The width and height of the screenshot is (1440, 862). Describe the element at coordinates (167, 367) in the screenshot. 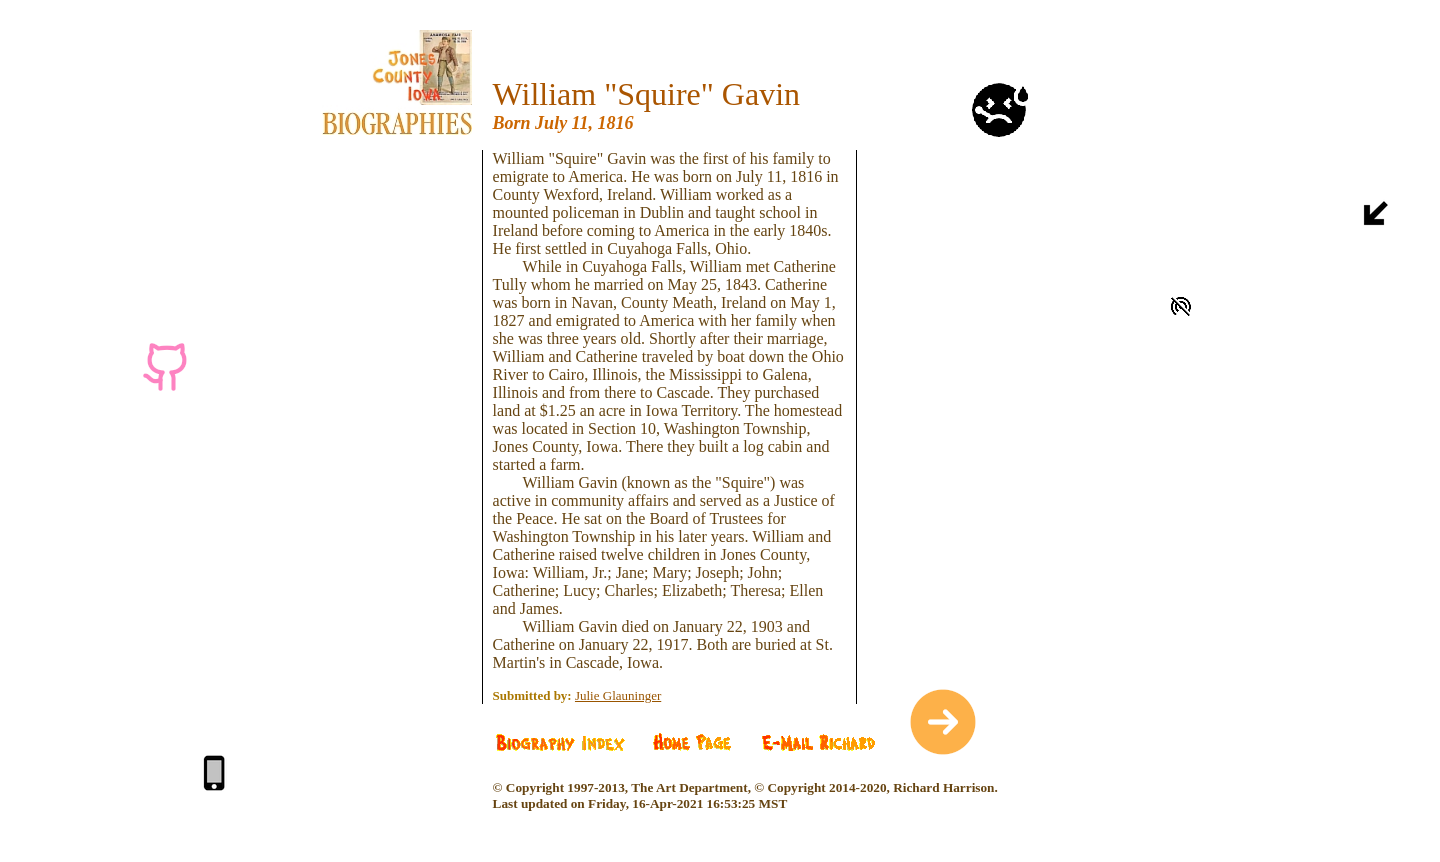

I see `view project on github` at that location.